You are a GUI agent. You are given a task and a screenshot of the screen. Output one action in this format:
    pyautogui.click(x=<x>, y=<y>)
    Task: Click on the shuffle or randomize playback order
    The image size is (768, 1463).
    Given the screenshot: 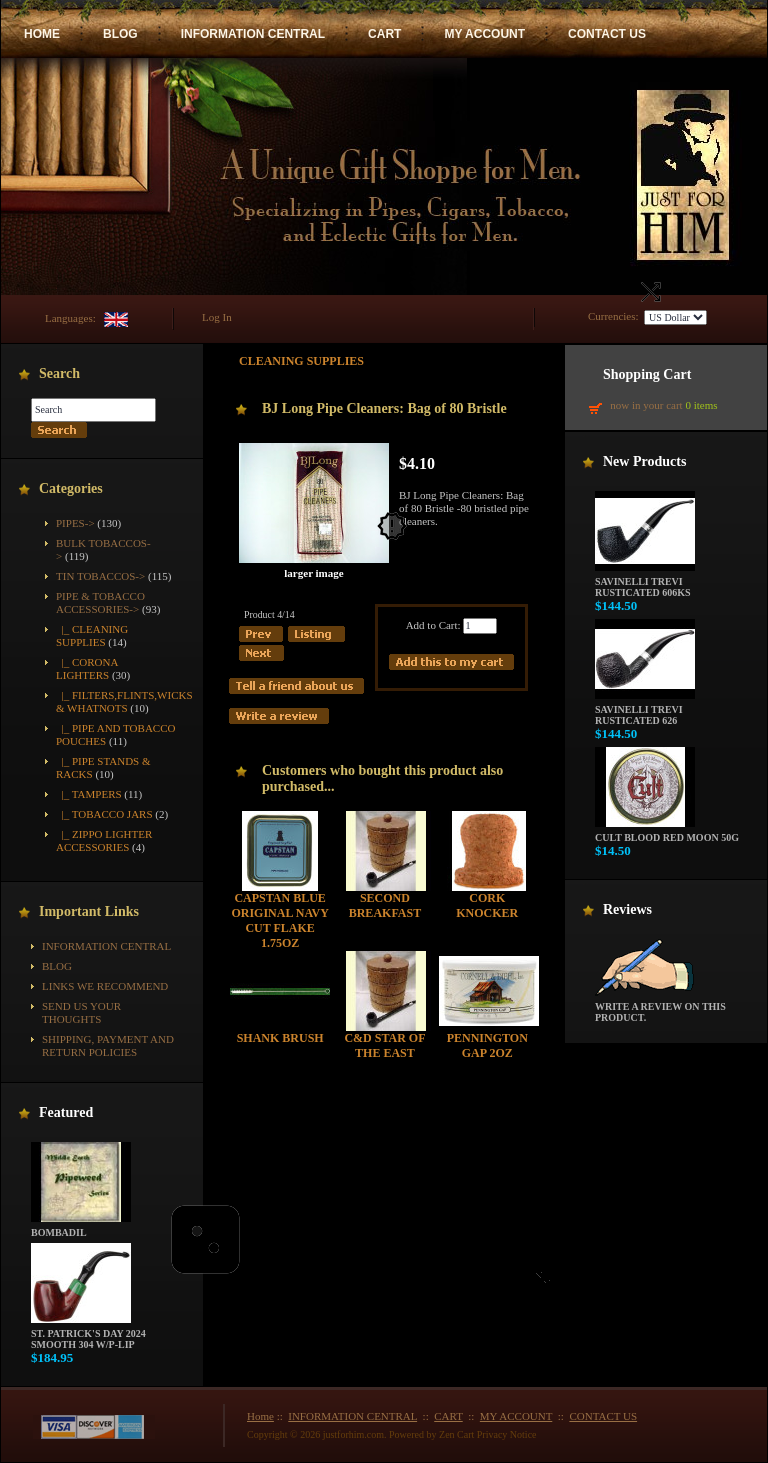 What is the action you would take?
    pyautogui.click(x=651, y=292)
    